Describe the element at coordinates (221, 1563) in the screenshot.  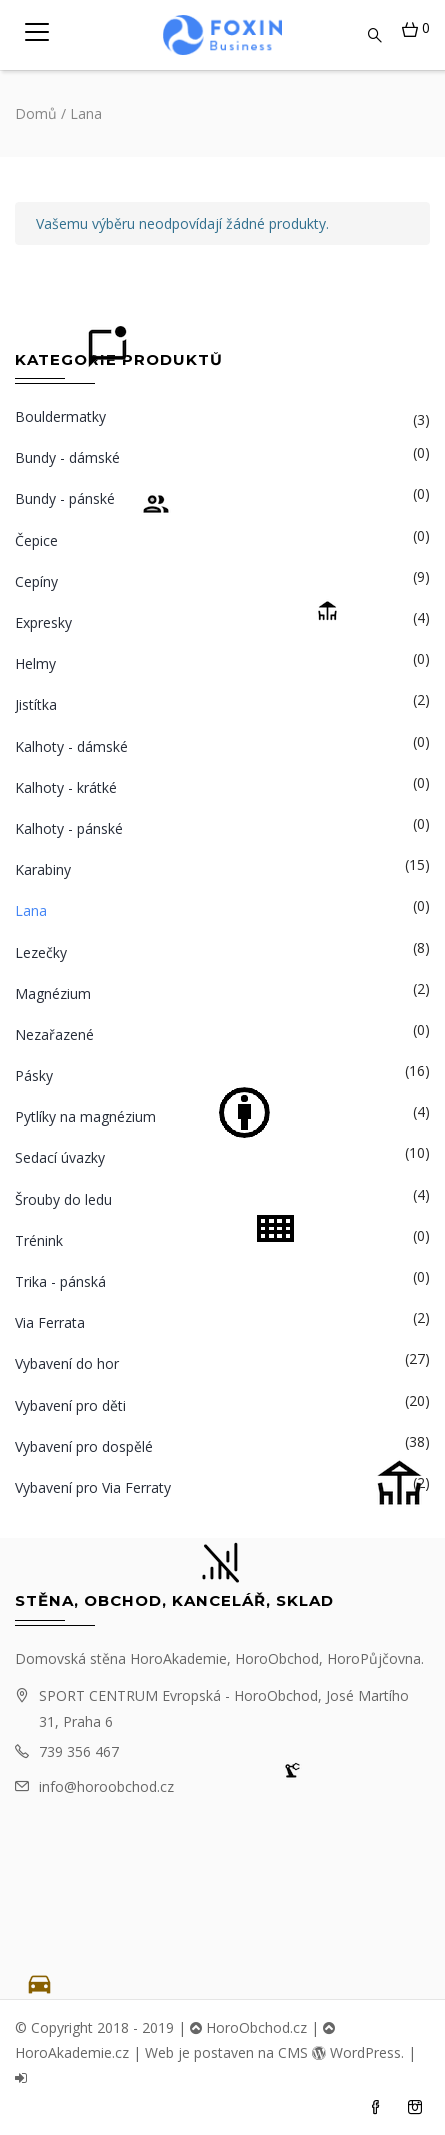
I see `no cellular signal available` at that location.